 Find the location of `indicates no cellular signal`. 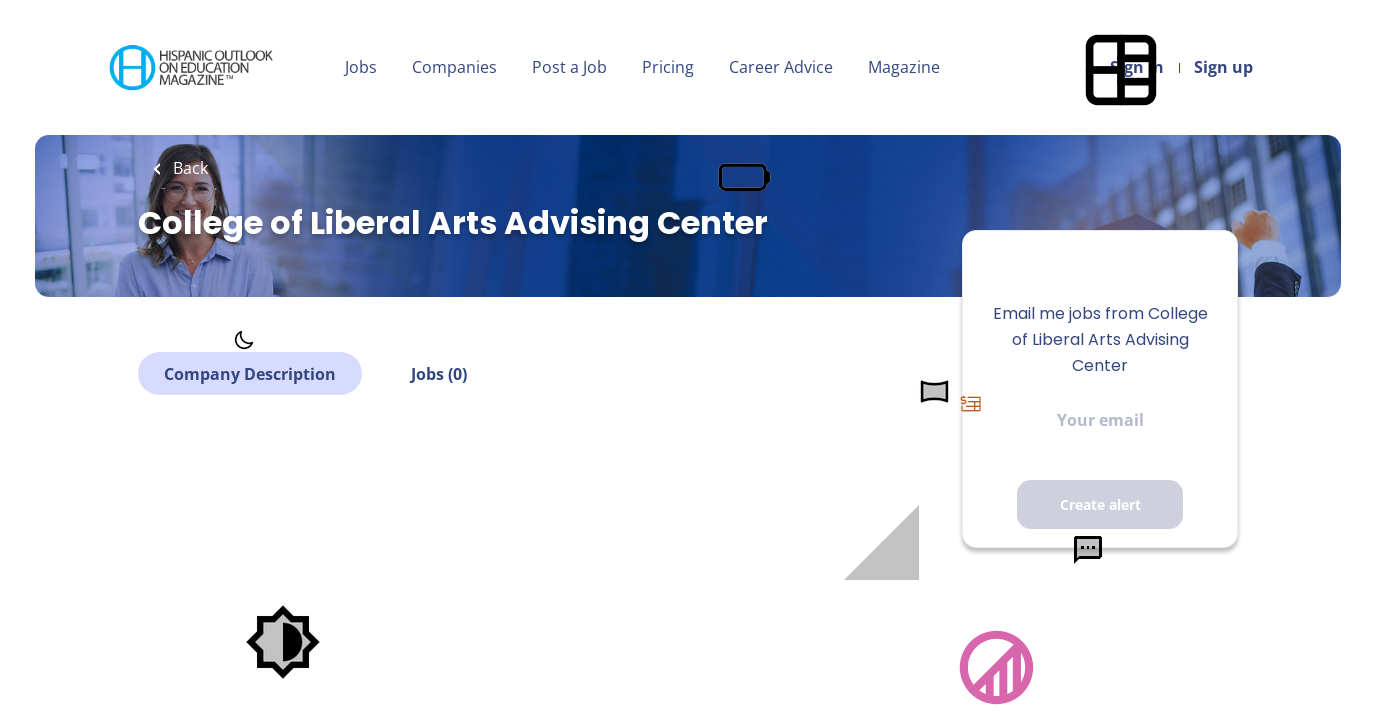

indicates no cellular signal is located at coordinates (881, 542).